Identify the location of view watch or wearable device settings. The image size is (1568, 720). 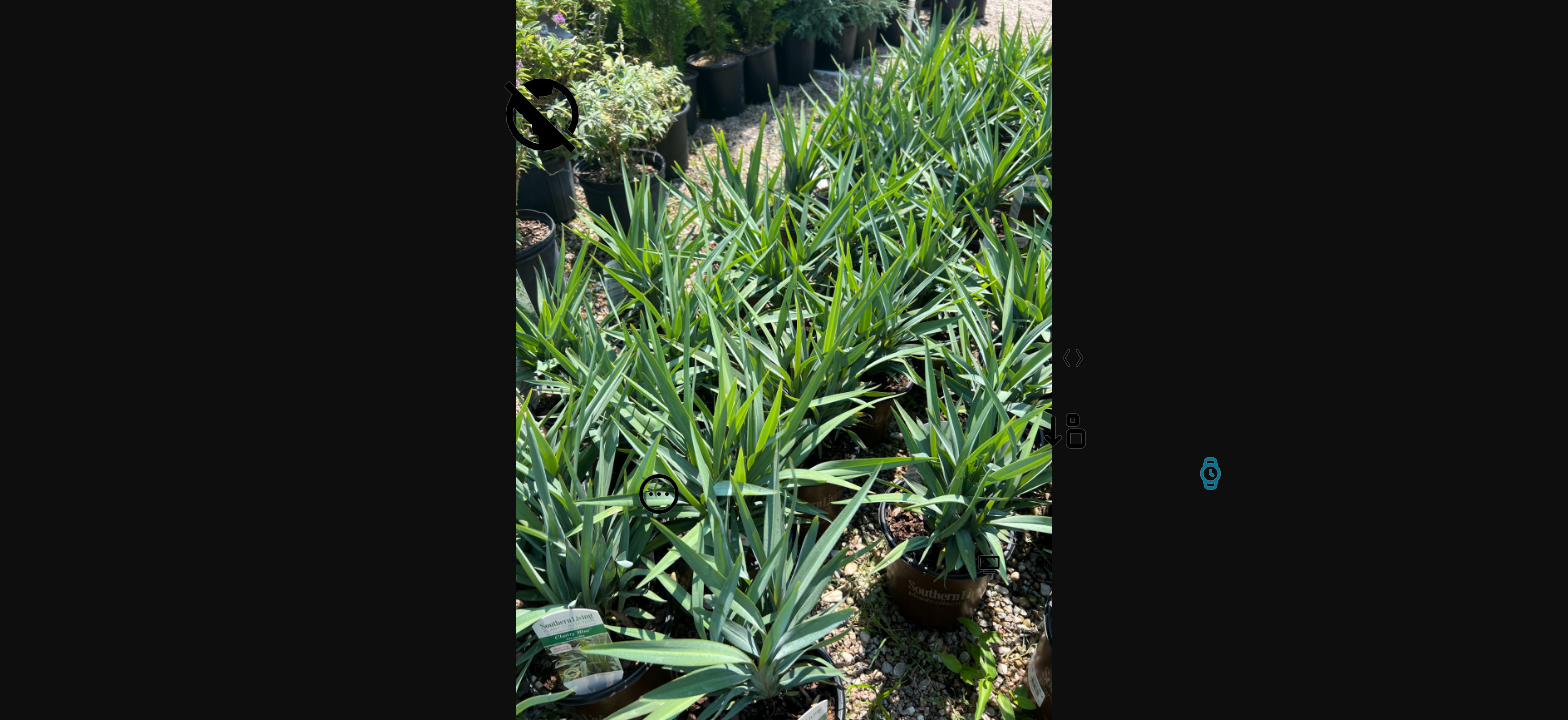
(1210, 473).